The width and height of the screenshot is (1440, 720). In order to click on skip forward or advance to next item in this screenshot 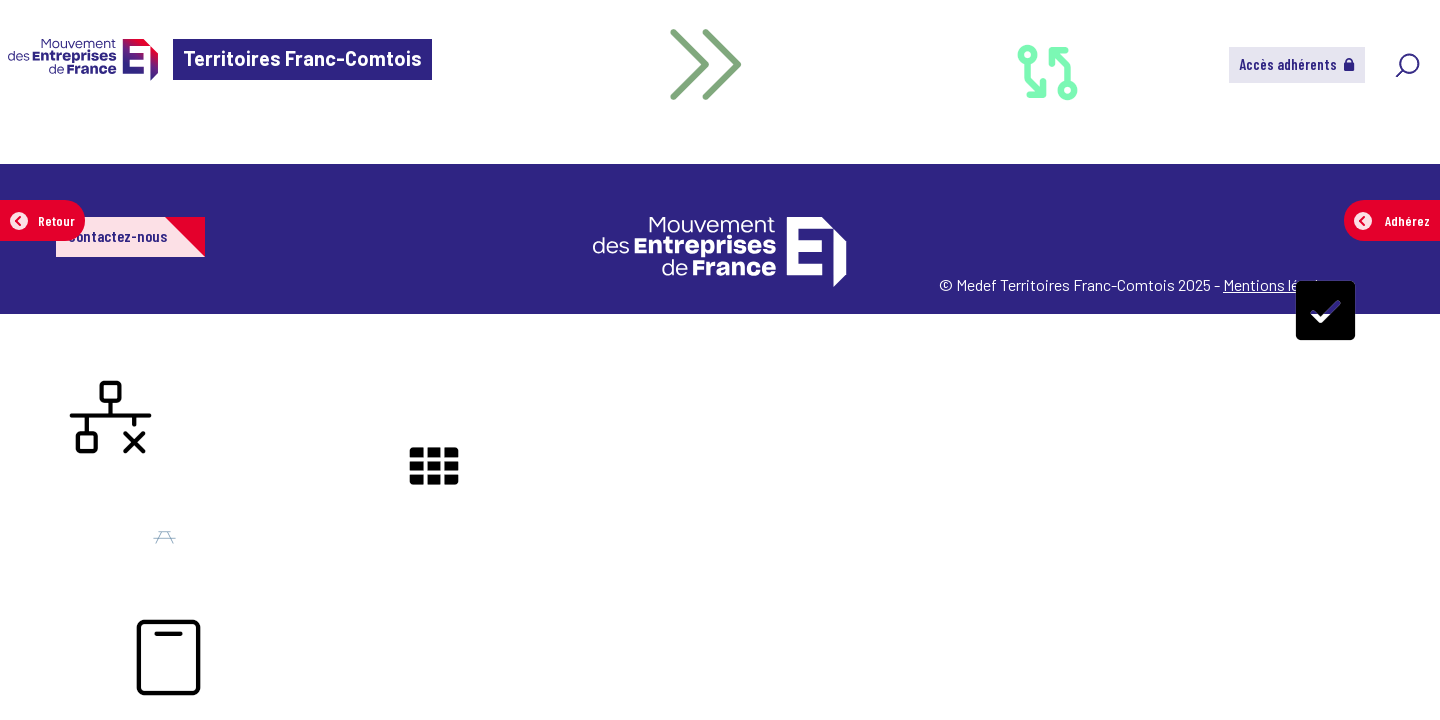, I will do `click(702, 64)`.